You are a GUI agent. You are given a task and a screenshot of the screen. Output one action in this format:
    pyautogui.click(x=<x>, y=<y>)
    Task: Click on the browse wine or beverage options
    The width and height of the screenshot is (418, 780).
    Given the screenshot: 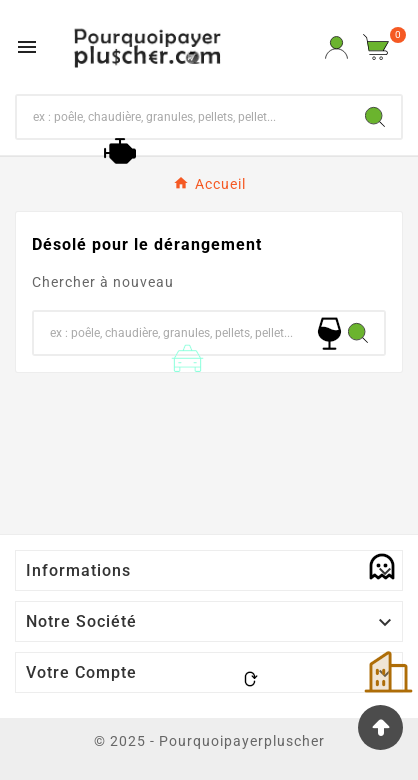 What is the action you would take?
    pyautogui.click(x=329, y=332)
    